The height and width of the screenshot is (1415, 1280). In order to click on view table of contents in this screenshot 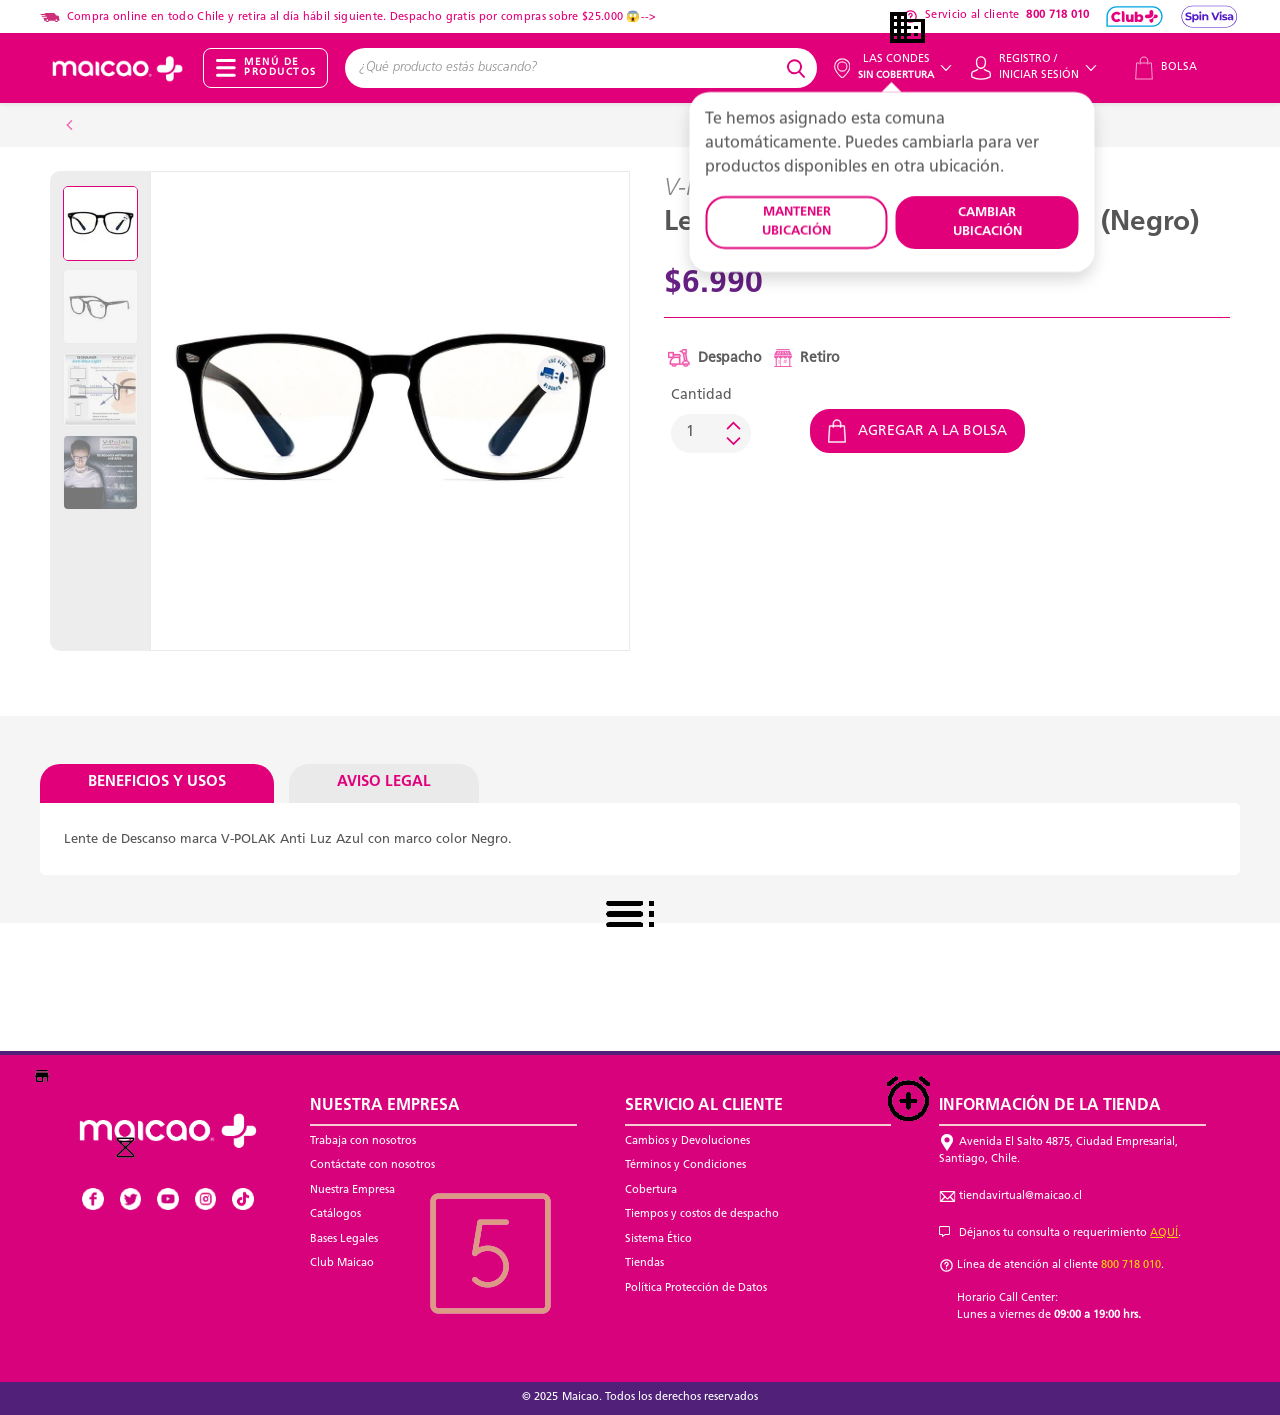, I will do `click(630, 914)`.